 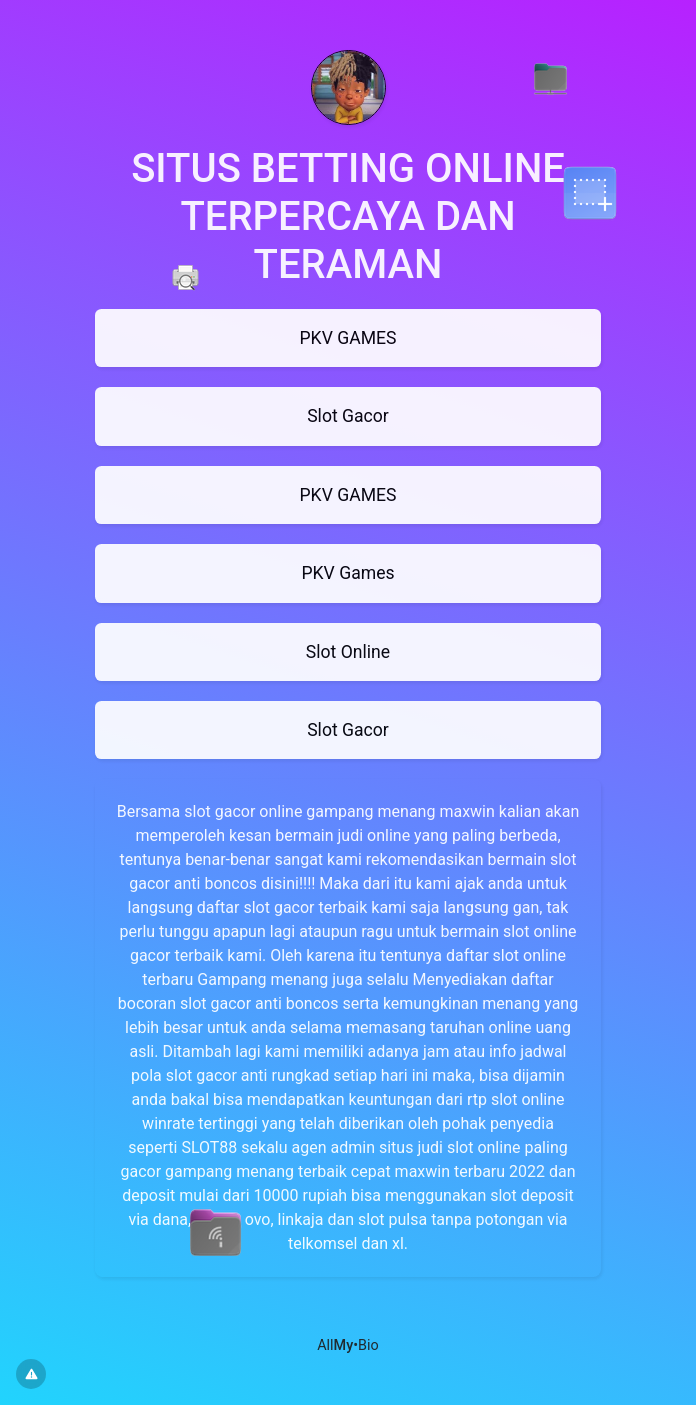 I want to click on open insync cloud sync folder, so click(x=215, y=1232).